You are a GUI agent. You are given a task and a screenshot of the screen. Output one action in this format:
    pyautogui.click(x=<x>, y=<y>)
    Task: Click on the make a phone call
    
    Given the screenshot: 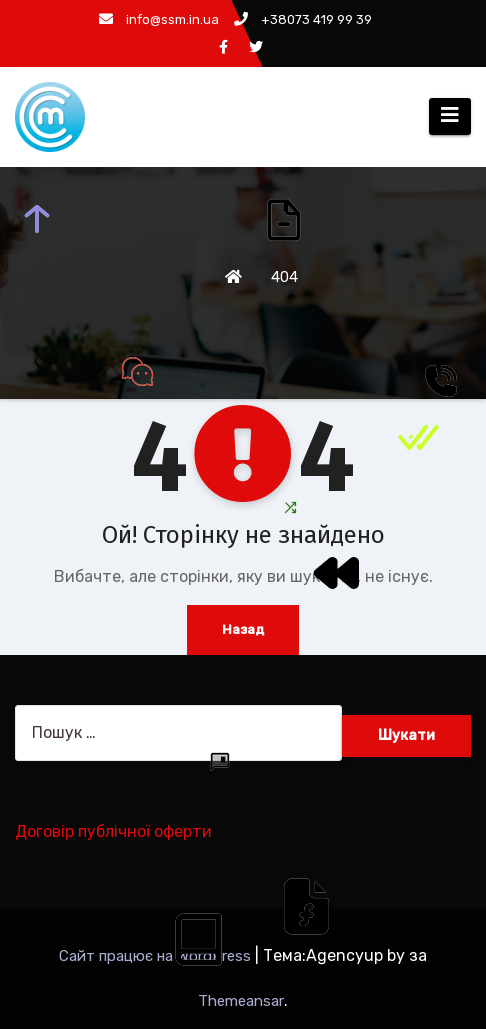 What is the action you would take?
    pyautogui.click(x=441, y=381)
    